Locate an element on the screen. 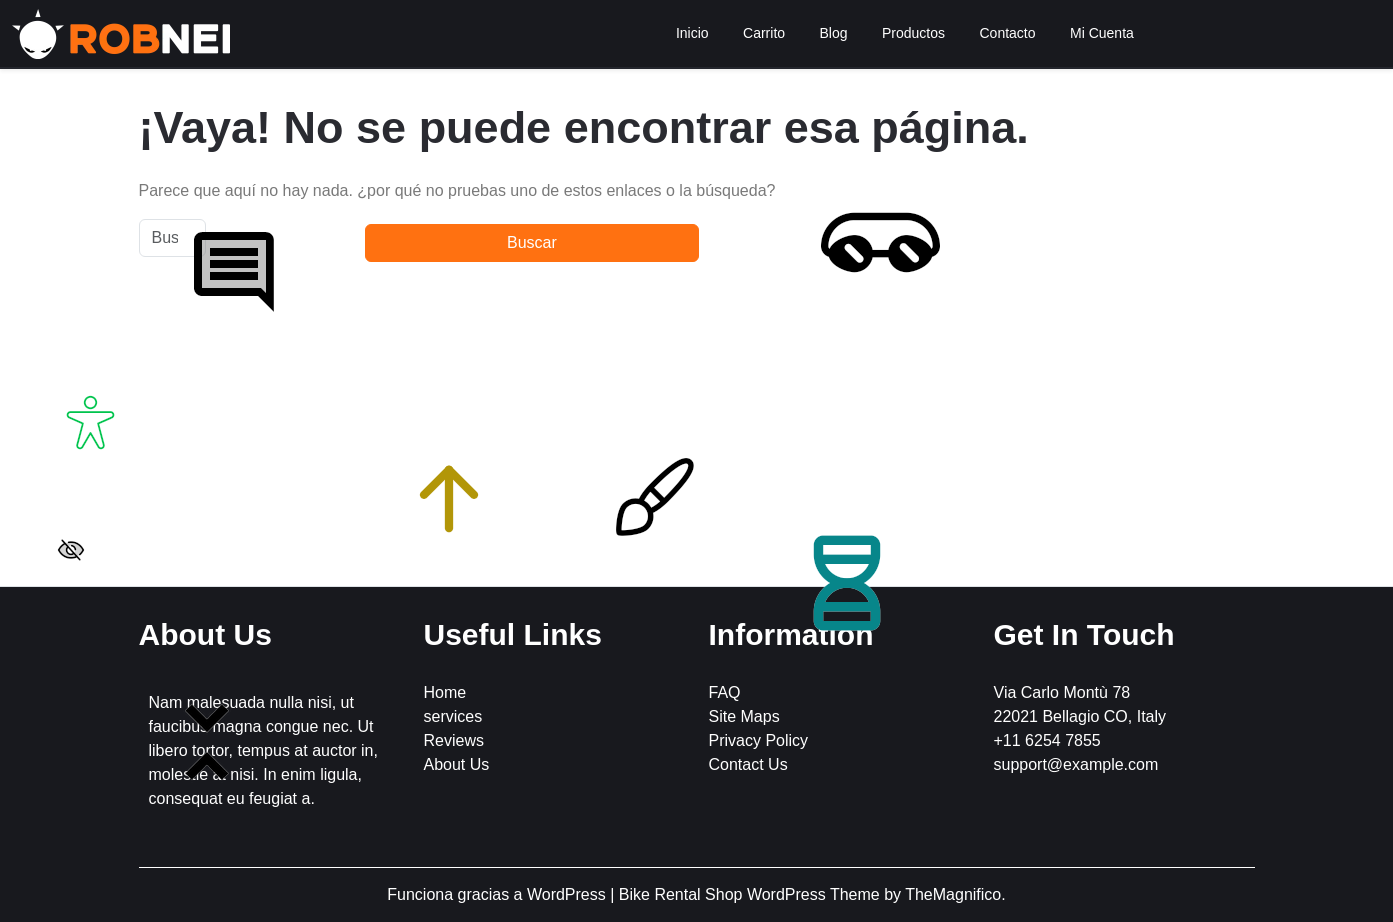  open comments section is located at coordinates (234, 272).